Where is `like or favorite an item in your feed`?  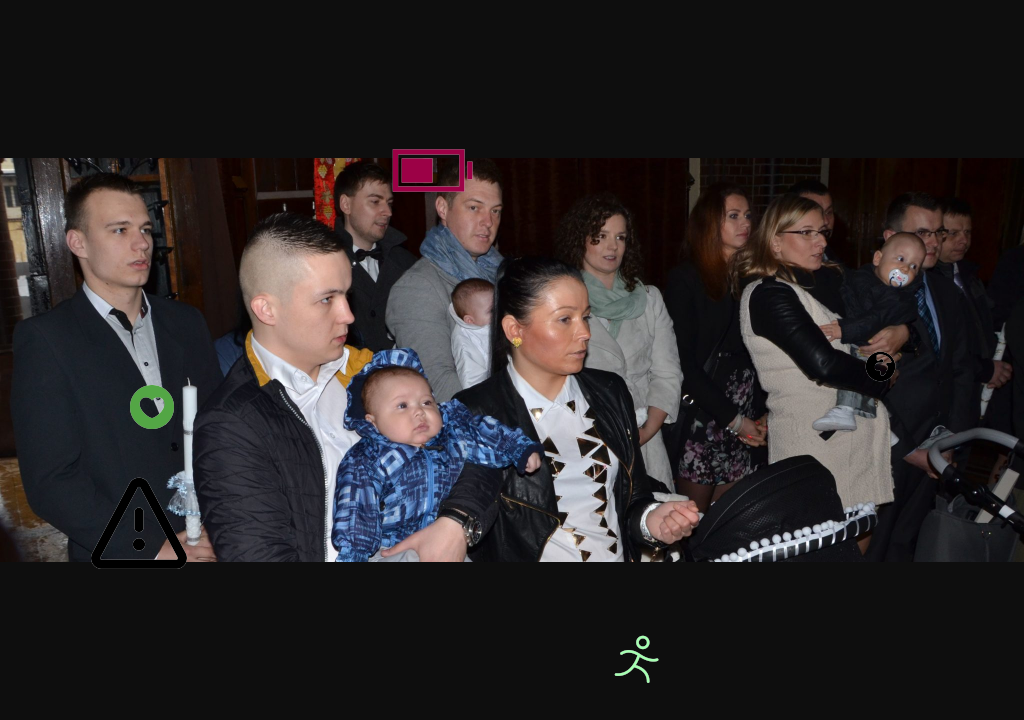 like or favorite an item in your feed is located at coordinates (152, 407).